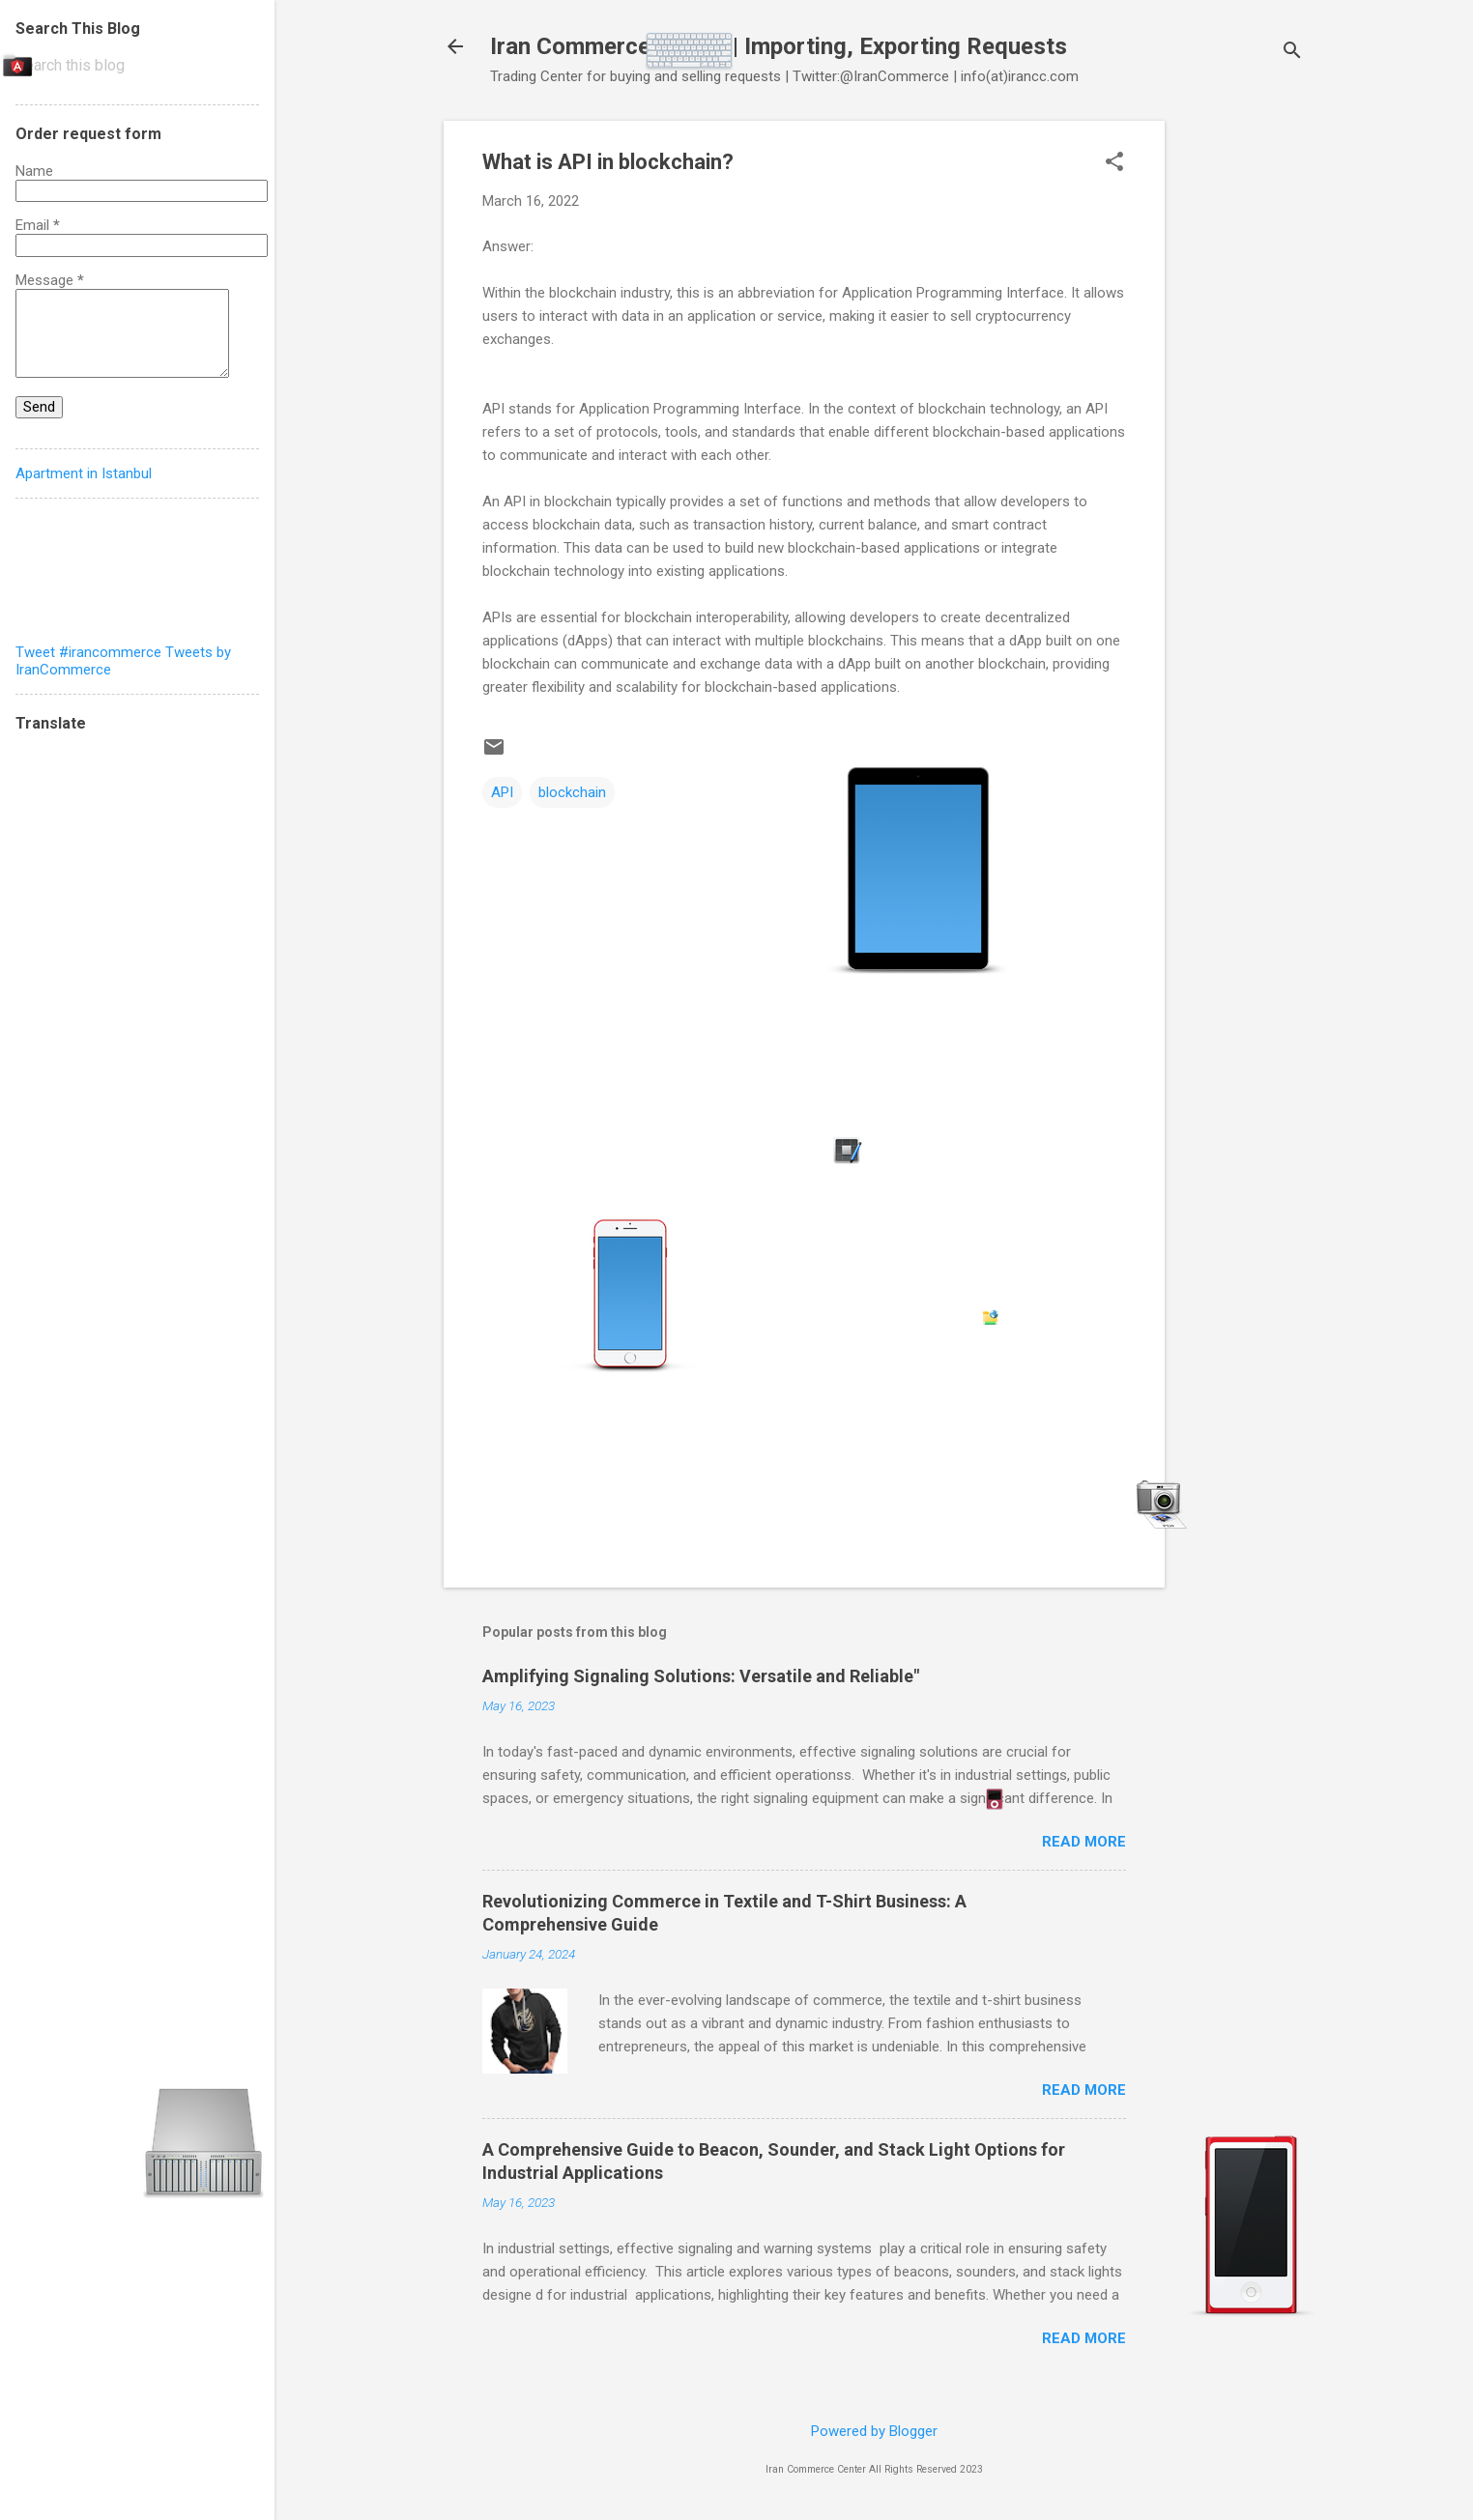  What do you see at coordinates (689, 50) in the screenshot?
I see `connect a bluetooth keyboard` at bounding box center [689, 50].